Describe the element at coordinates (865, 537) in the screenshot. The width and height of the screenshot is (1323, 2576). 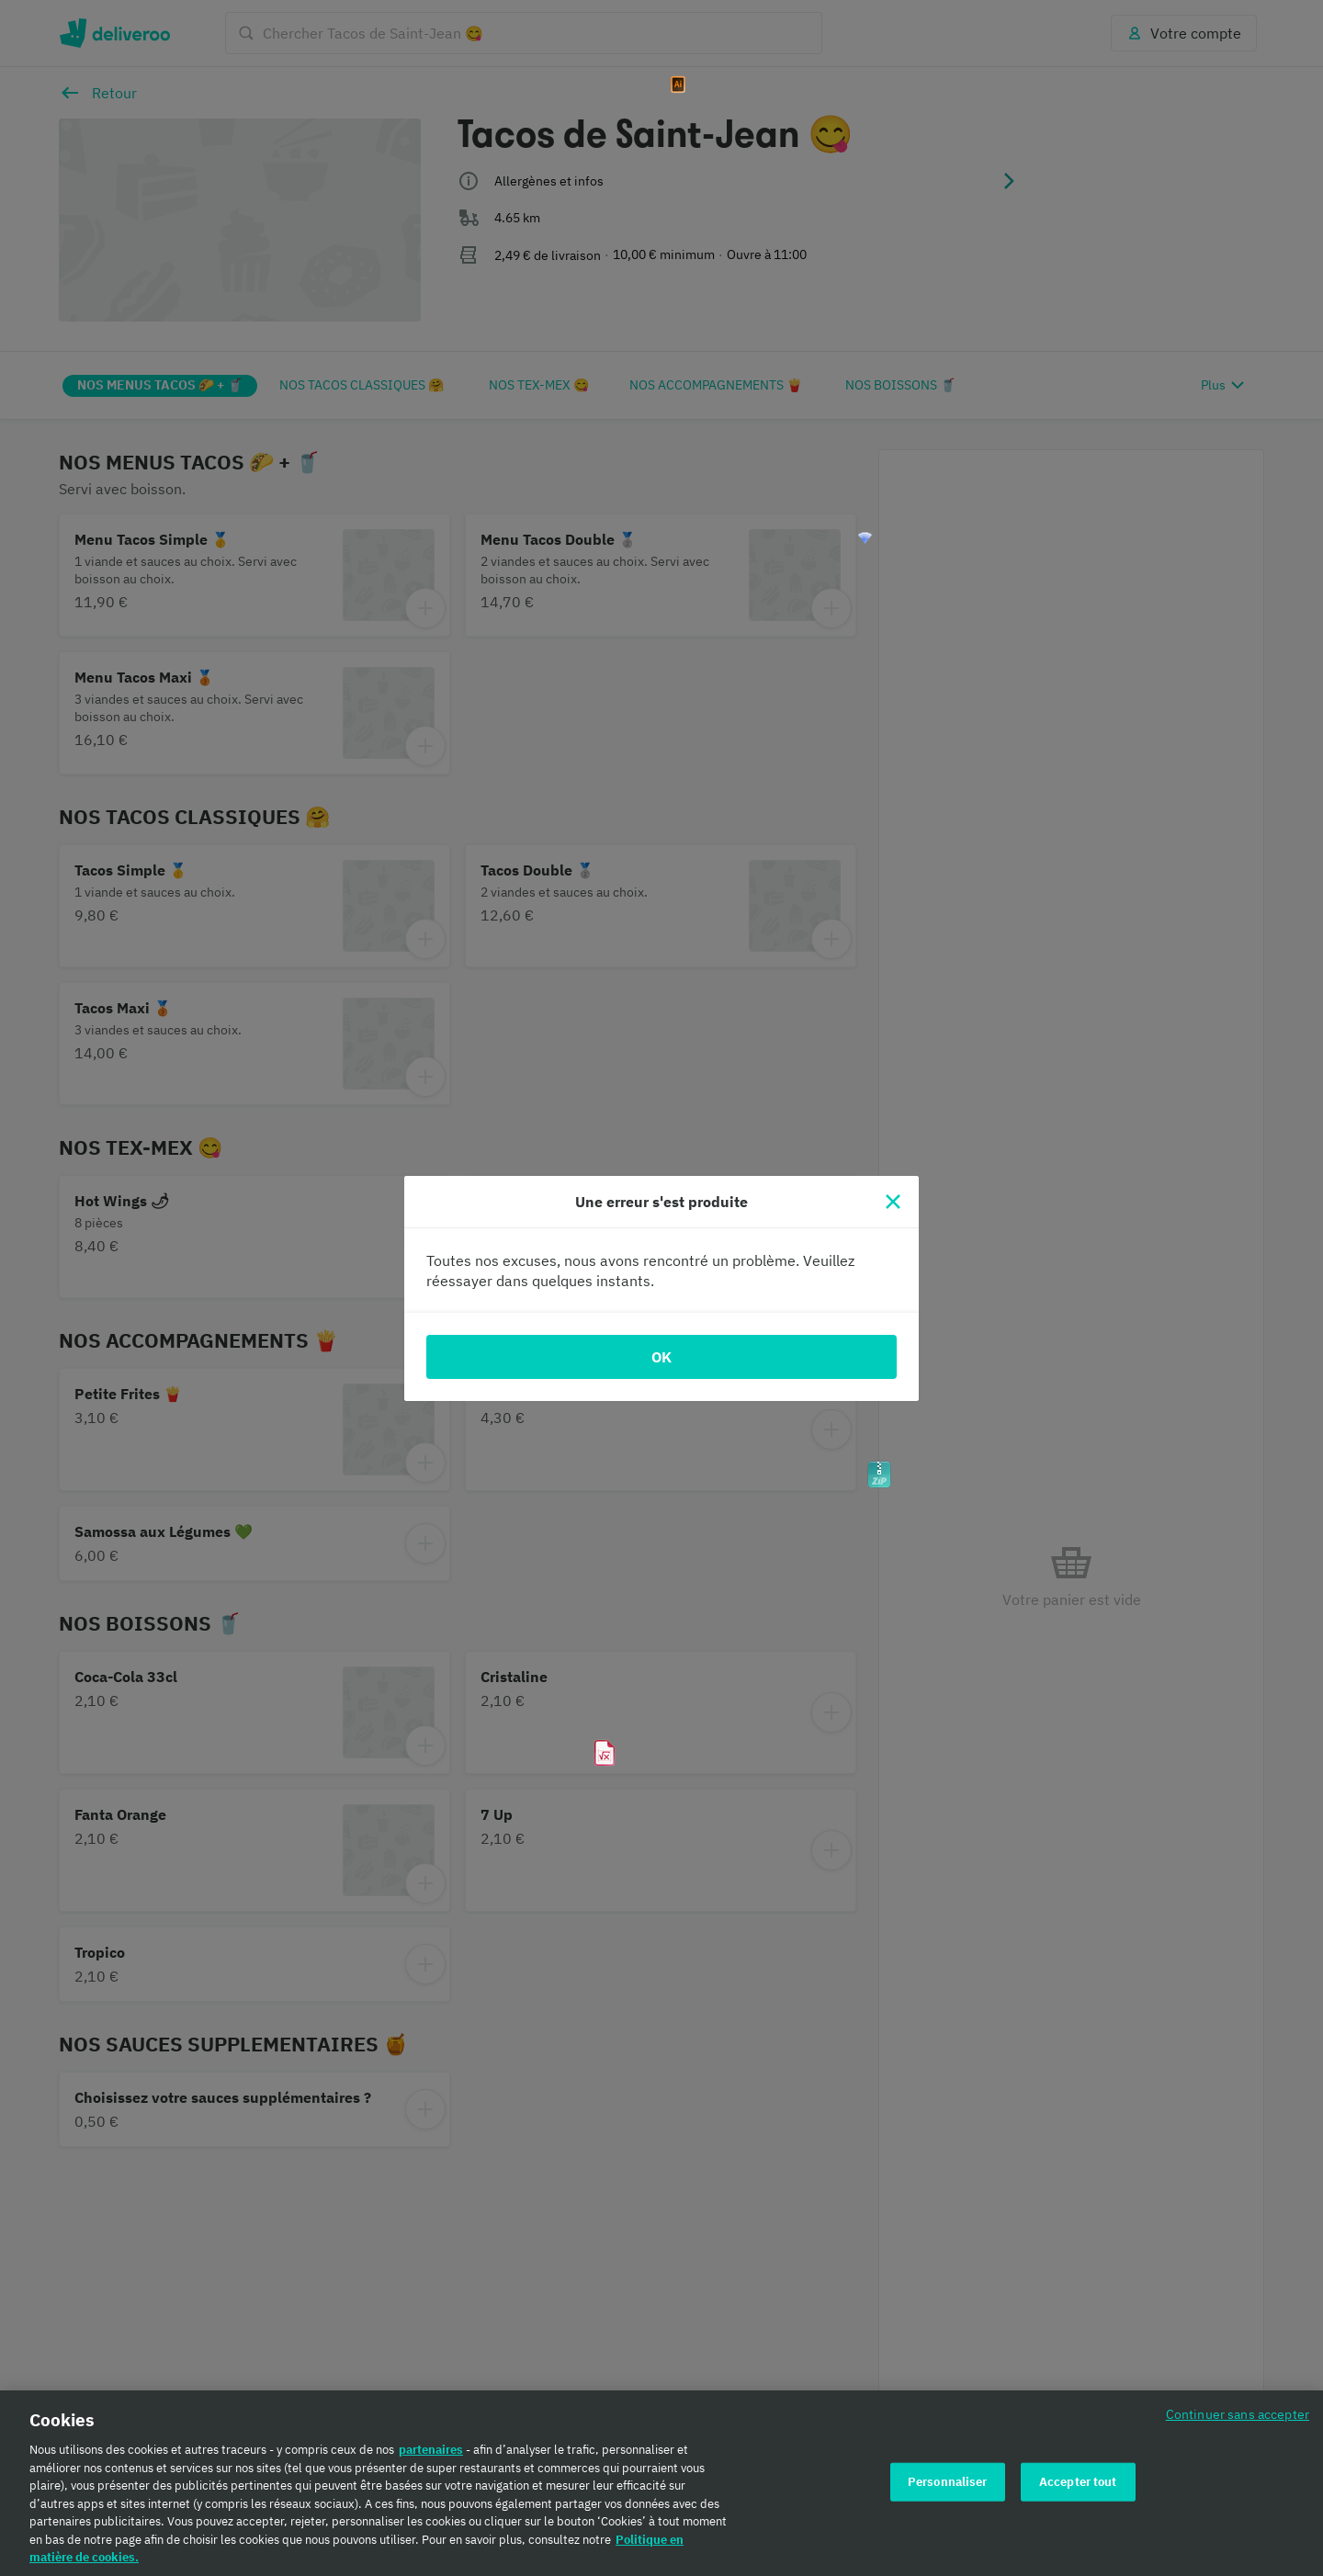
I see `indicates wireless network connection status` at that location.